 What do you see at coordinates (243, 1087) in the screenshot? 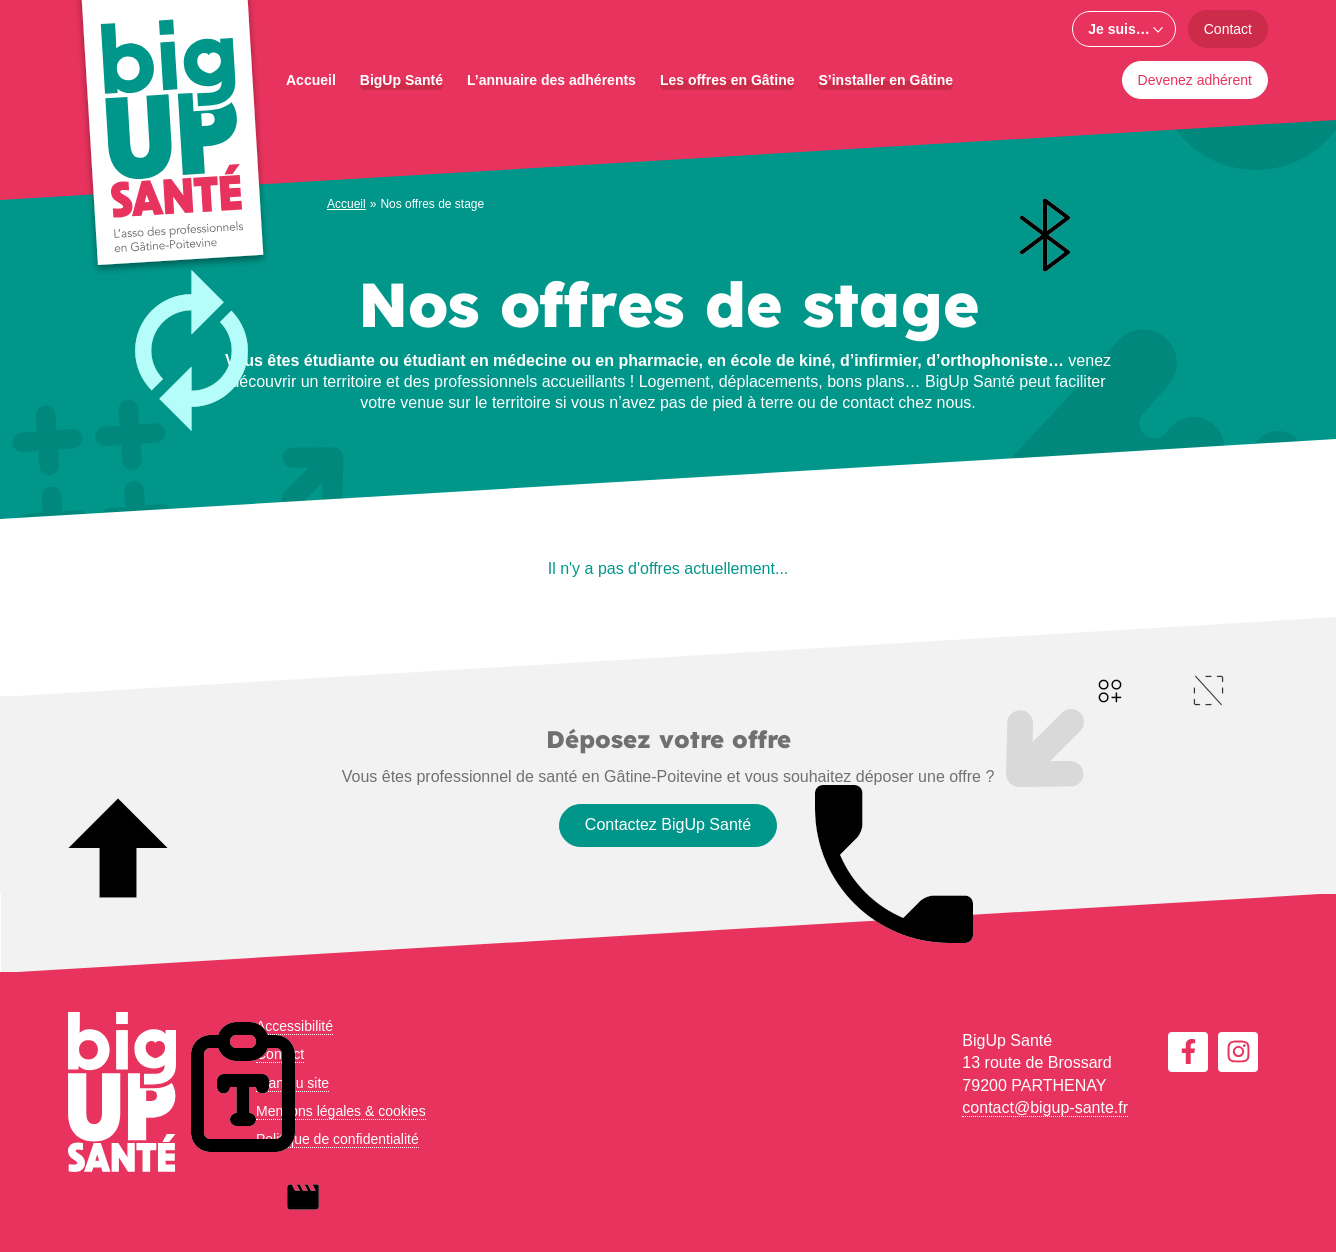
I see `access text formatting options for clipboard content` at bounding box center [243, 1087].